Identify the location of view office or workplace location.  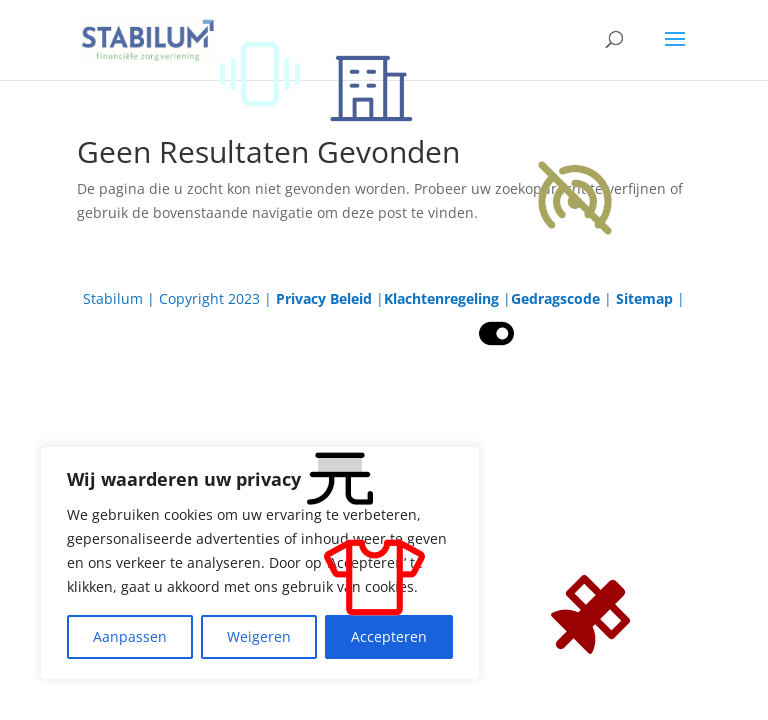
(368, 88).